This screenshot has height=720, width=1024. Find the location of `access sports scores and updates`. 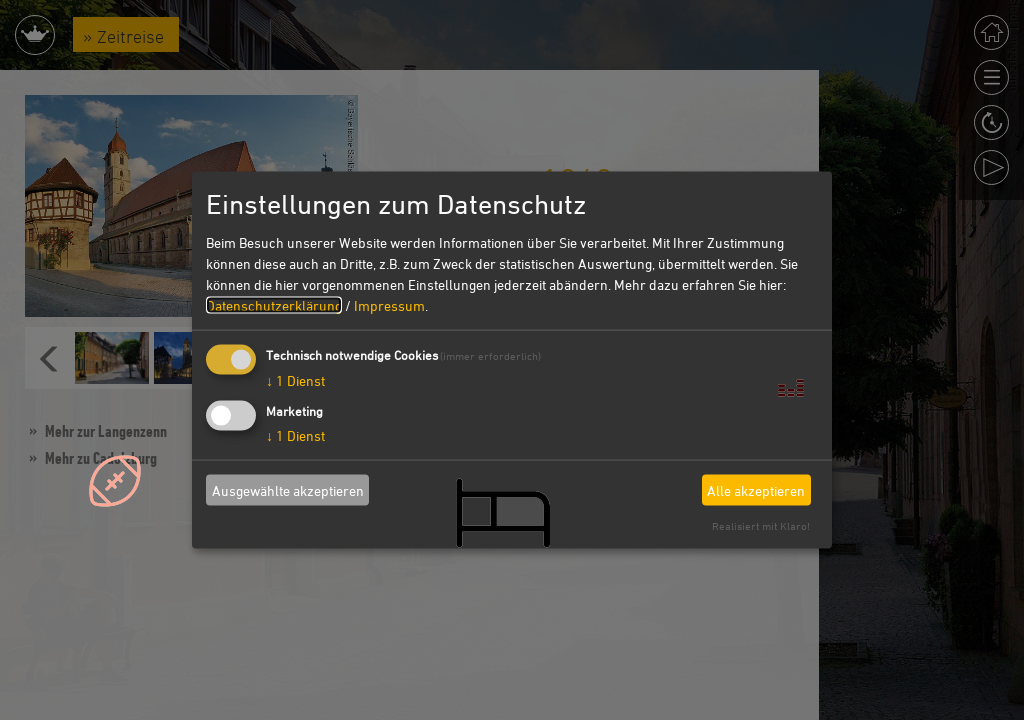

access sports scores and updates is located at coordinates (115, 481).